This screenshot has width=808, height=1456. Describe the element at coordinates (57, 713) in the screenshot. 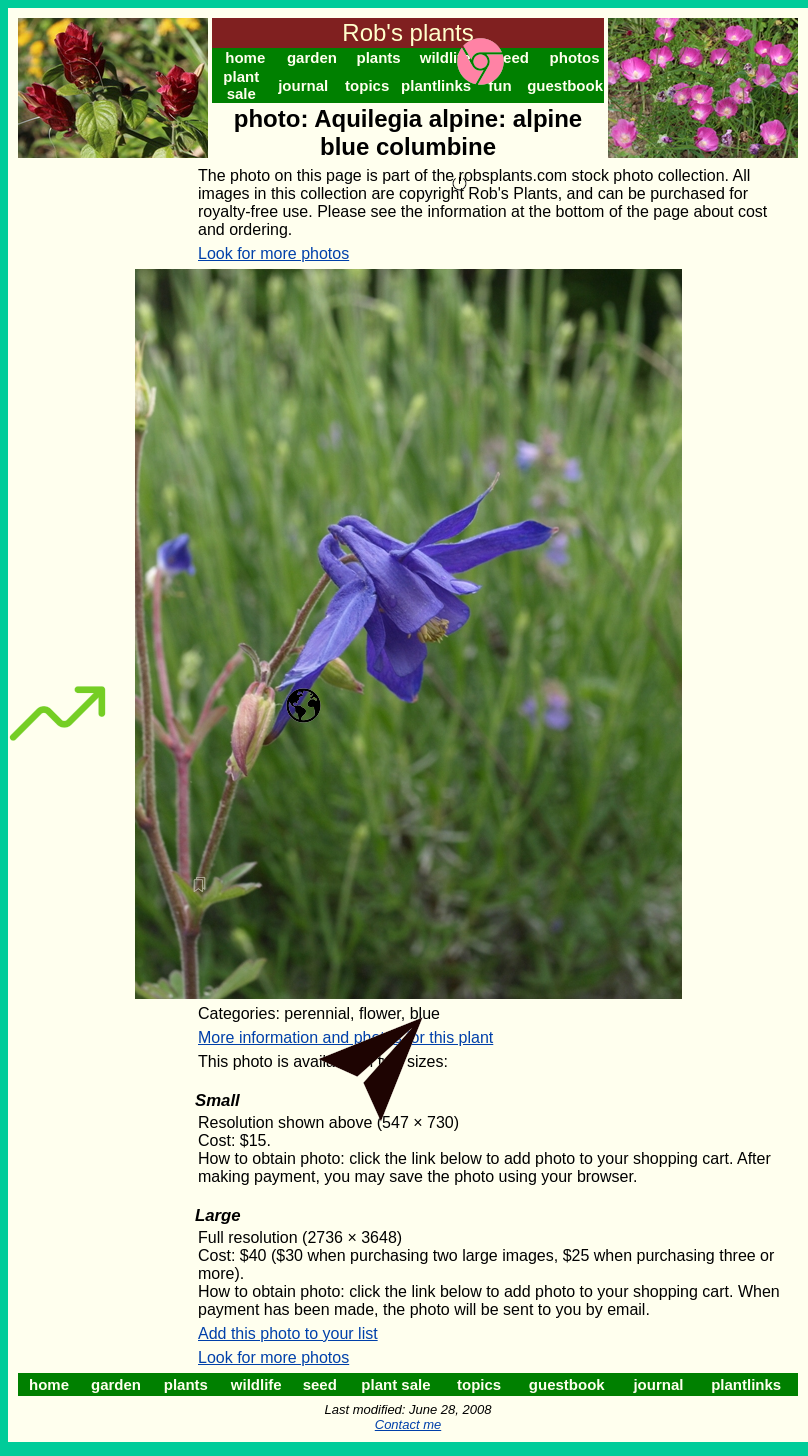

I see `view trending or popular content` at that location.